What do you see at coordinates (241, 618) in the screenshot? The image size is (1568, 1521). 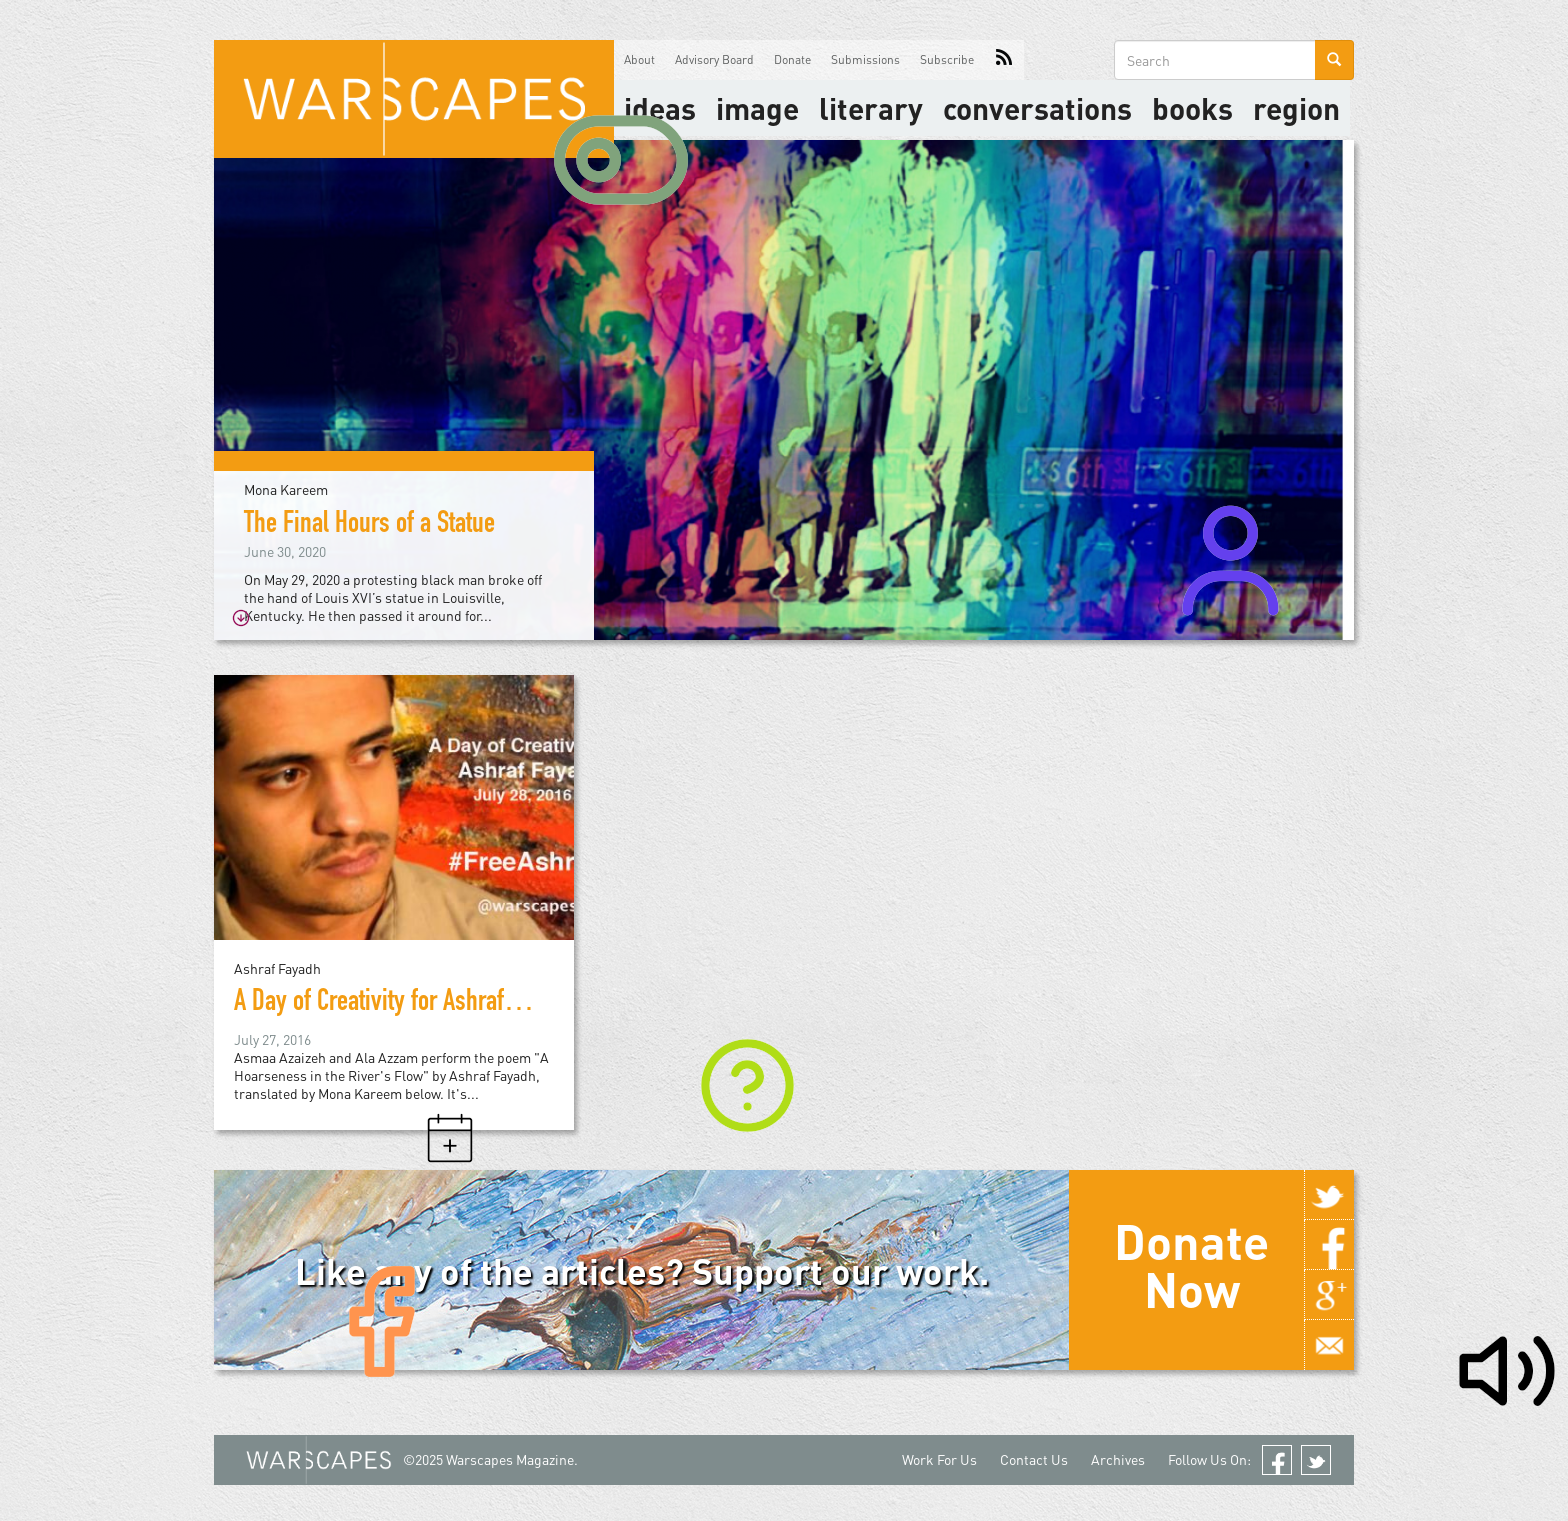 I see `download file or content` at bounding box center [241, 618].